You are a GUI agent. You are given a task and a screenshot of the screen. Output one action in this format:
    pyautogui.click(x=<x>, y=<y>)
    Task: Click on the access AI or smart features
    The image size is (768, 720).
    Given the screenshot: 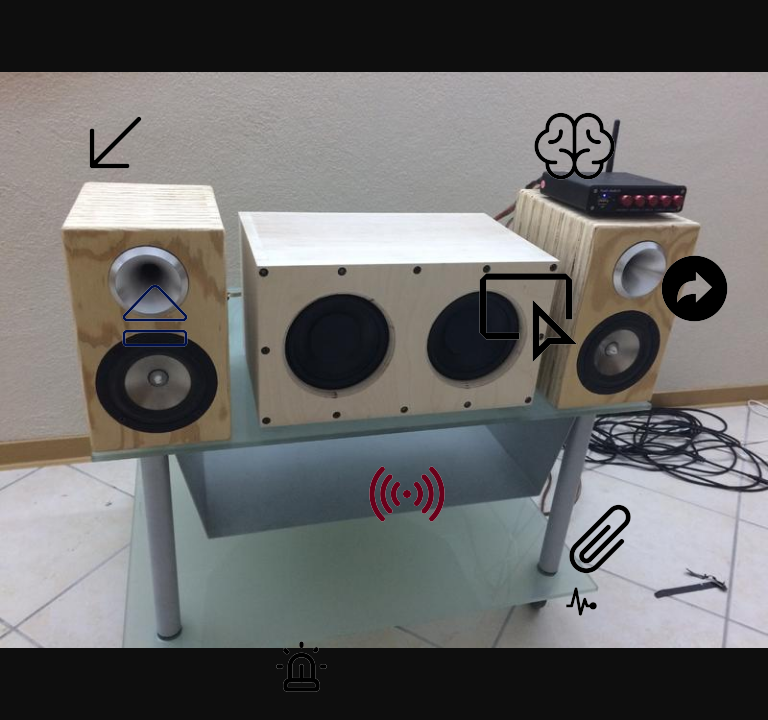 What is the action you would take?
    pyautogui.click(x=574, y=147)
    